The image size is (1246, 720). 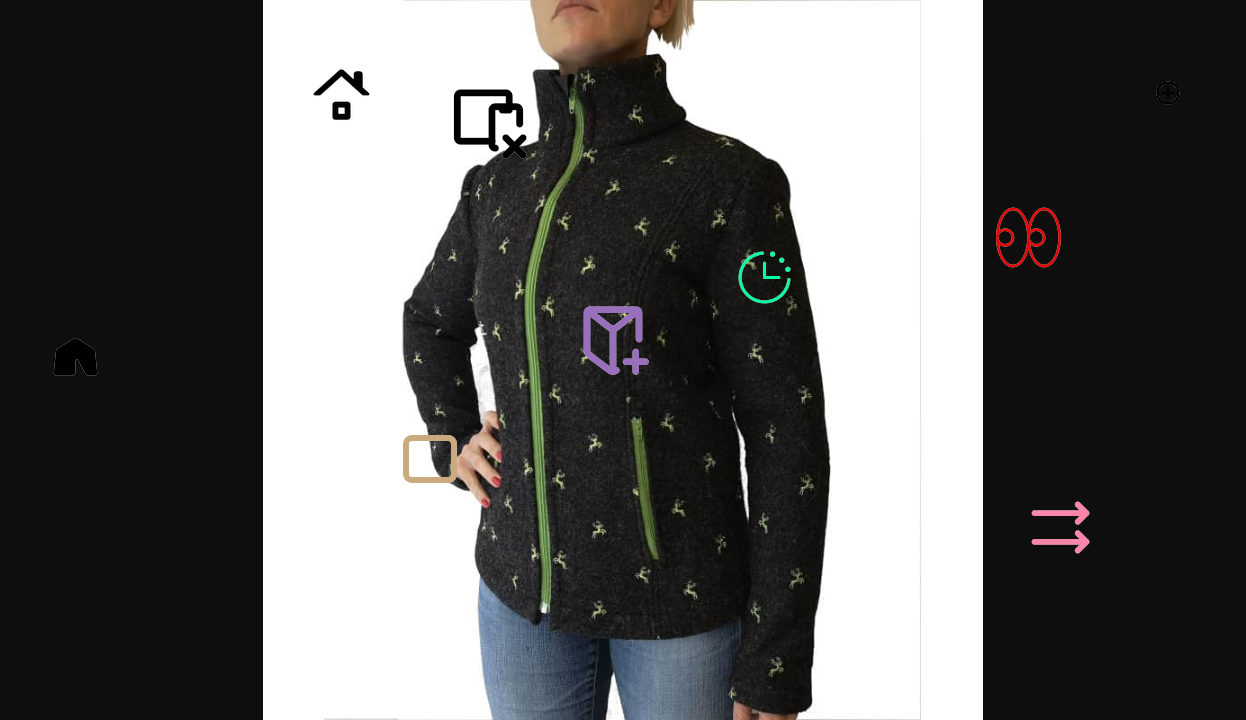 I want to click on disconnect or remove a device, so click(x=488, y=120).